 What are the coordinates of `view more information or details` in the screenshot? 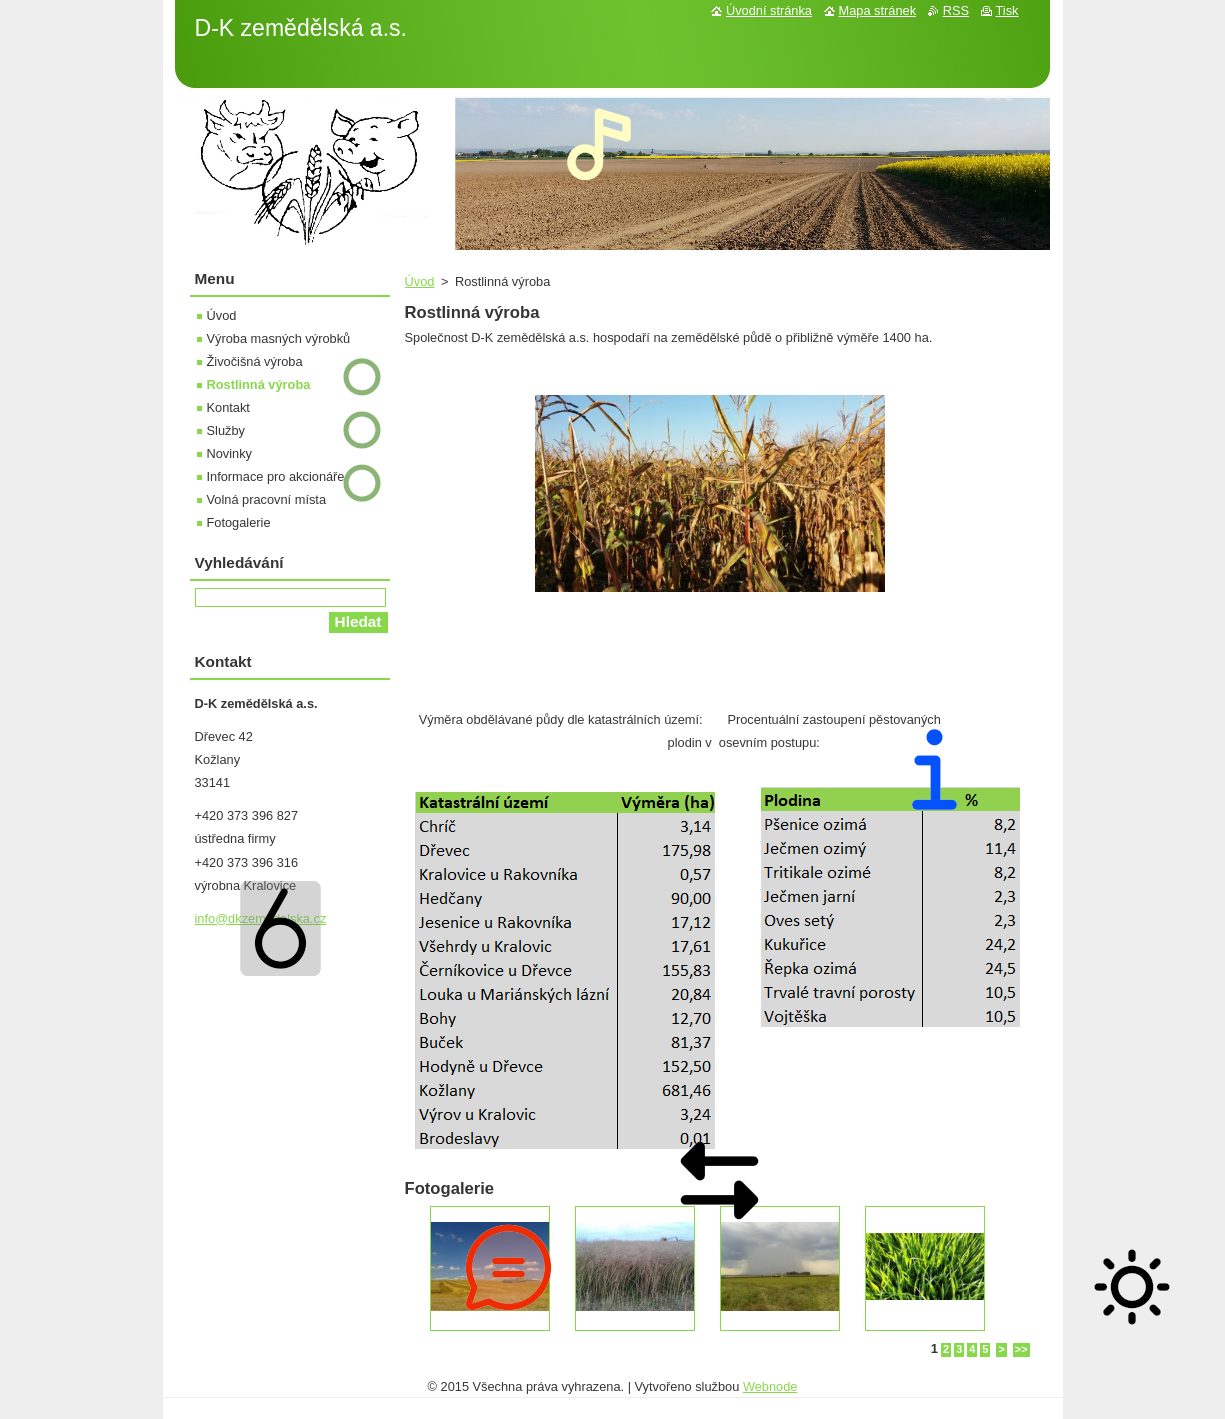 It's located at (934, 769).